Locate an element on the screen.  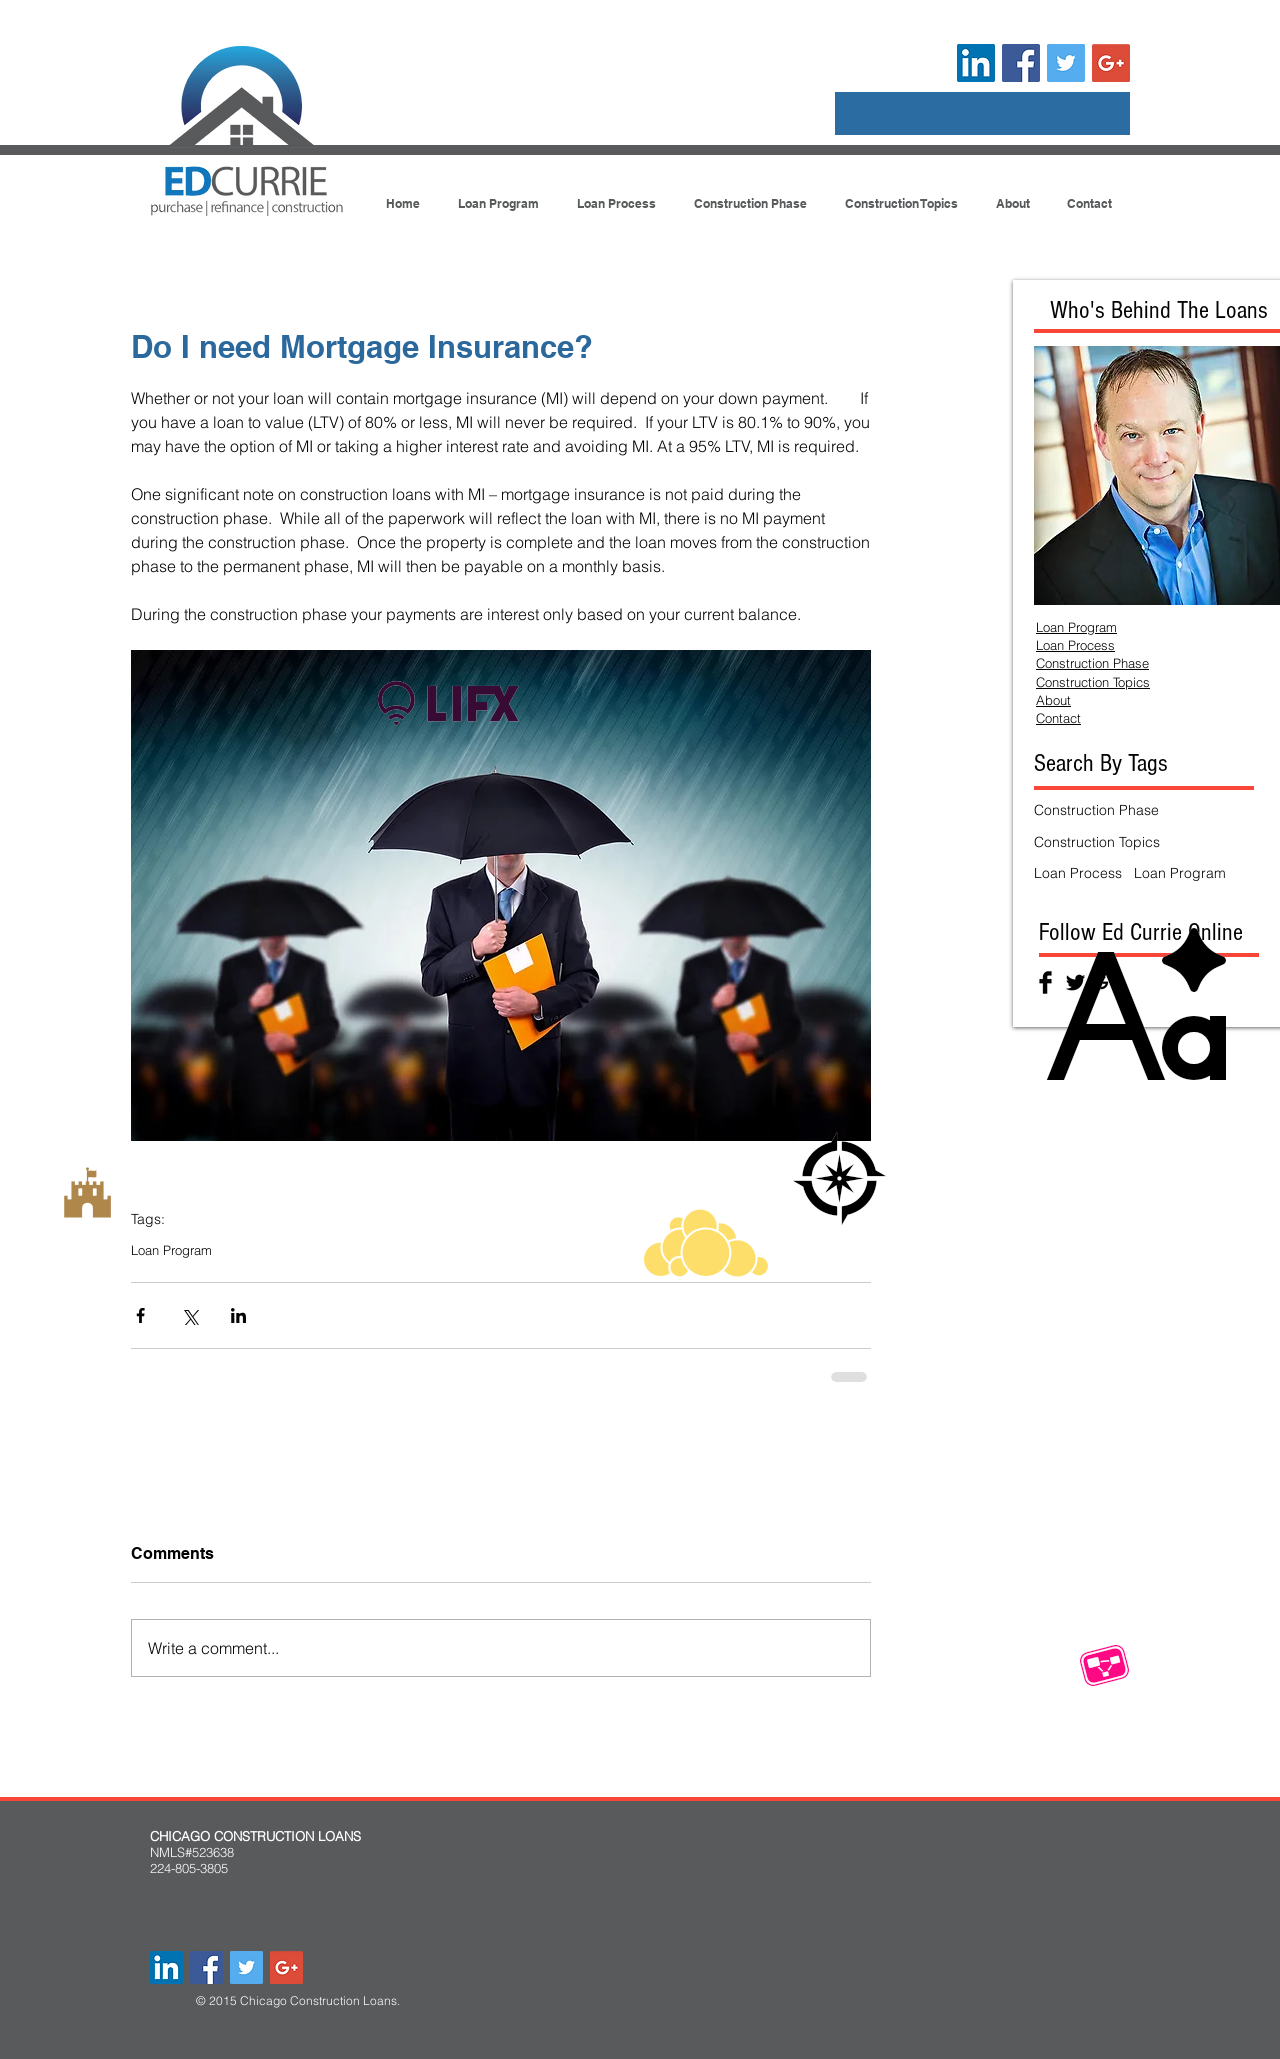
fort awesome brand logo is located at coordinates (87, 1192).